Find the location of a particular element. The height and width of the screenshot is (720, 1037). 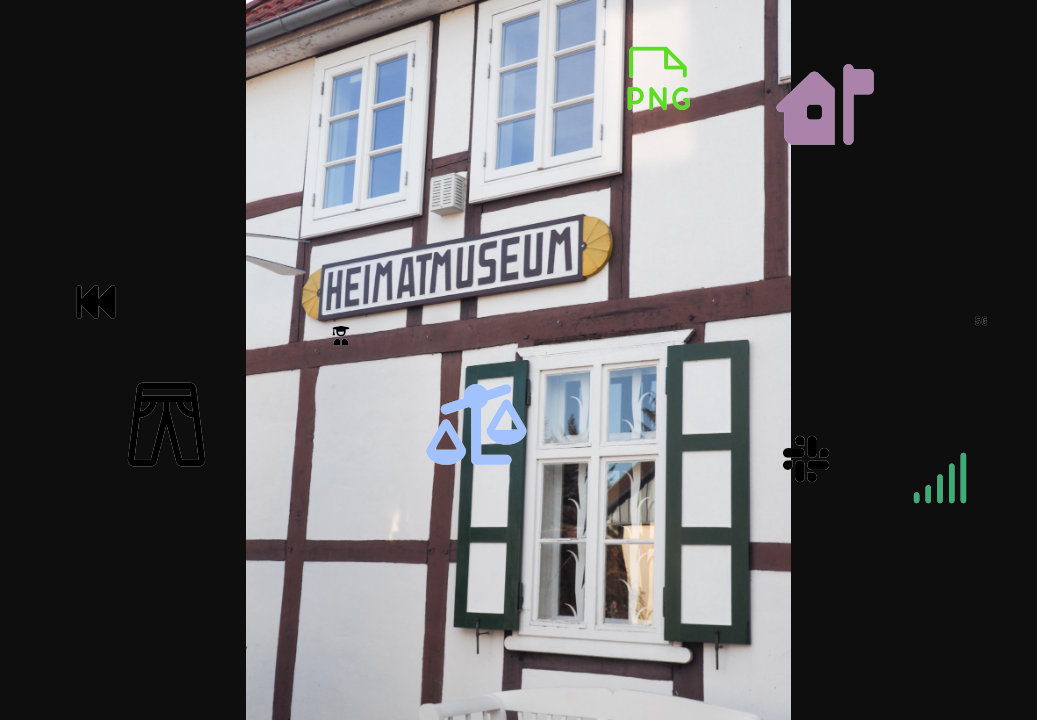

skip to previous track is located at coordinates (96, 302).